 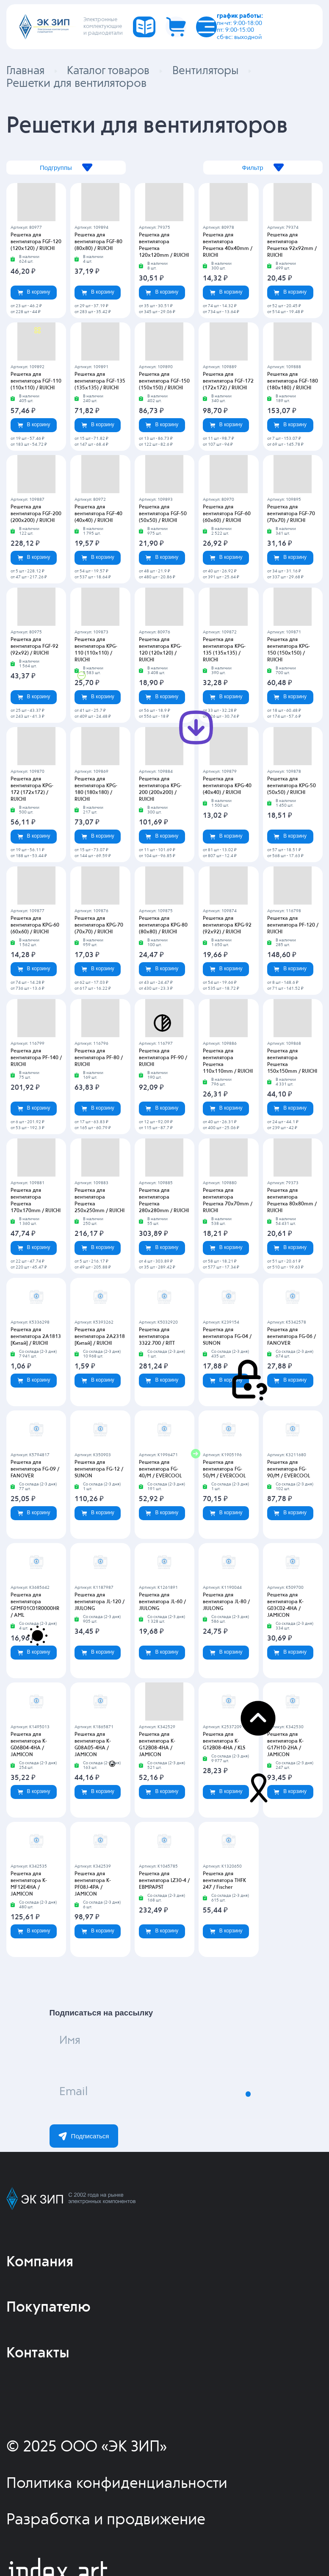 What do you see at coordinates (37, 1635) in the screenshot?
I see `adjust screen brightness to low` at bounding box center [37, 1635].